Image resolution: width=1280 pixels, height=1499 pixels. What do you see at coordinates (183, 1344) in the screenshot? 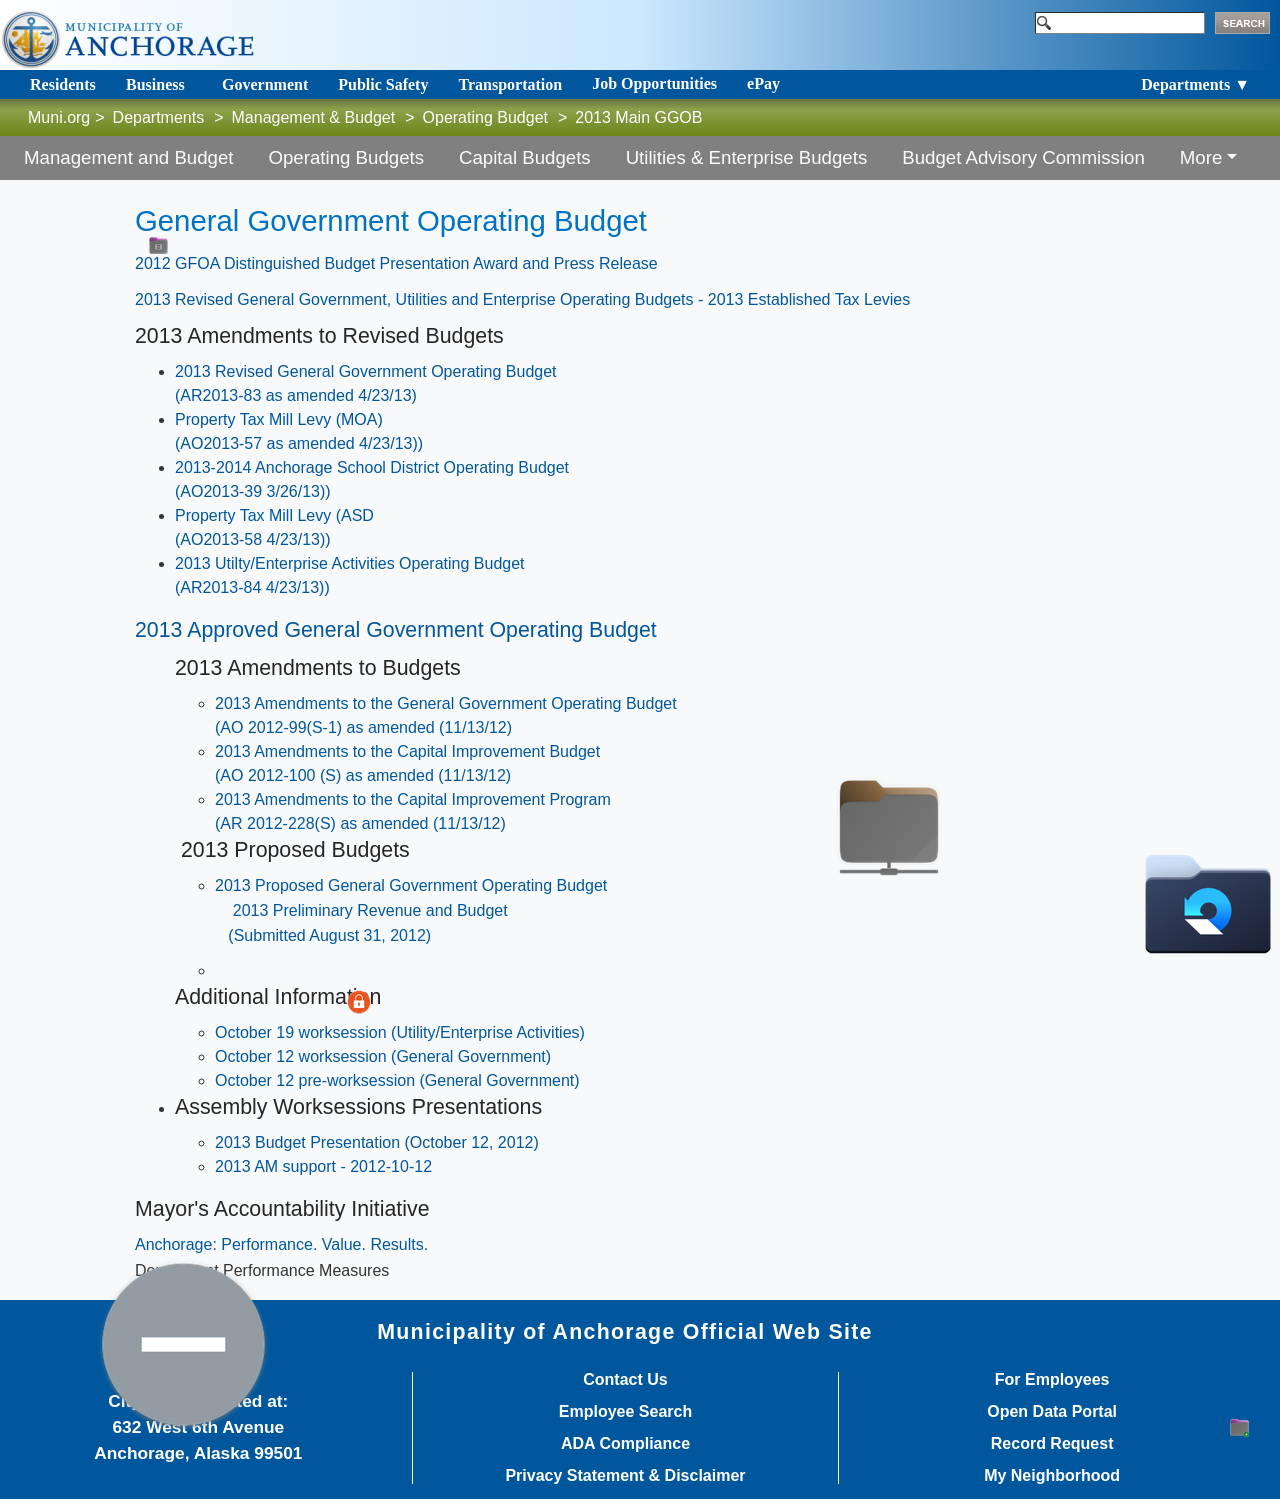
I see `indicates file excluded from dropbox selective sync` at bounding box center [183, 1344].